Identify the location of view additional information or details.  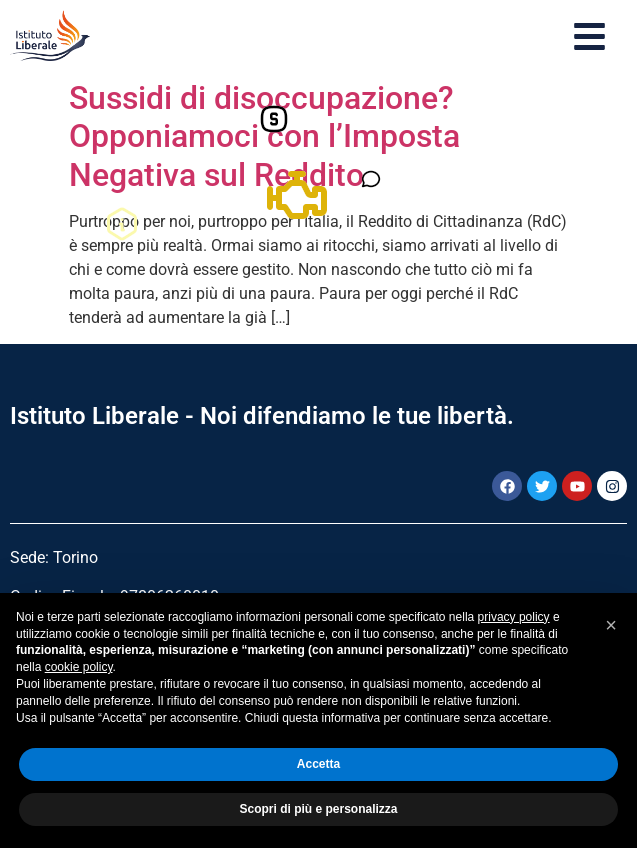
(122, 224).